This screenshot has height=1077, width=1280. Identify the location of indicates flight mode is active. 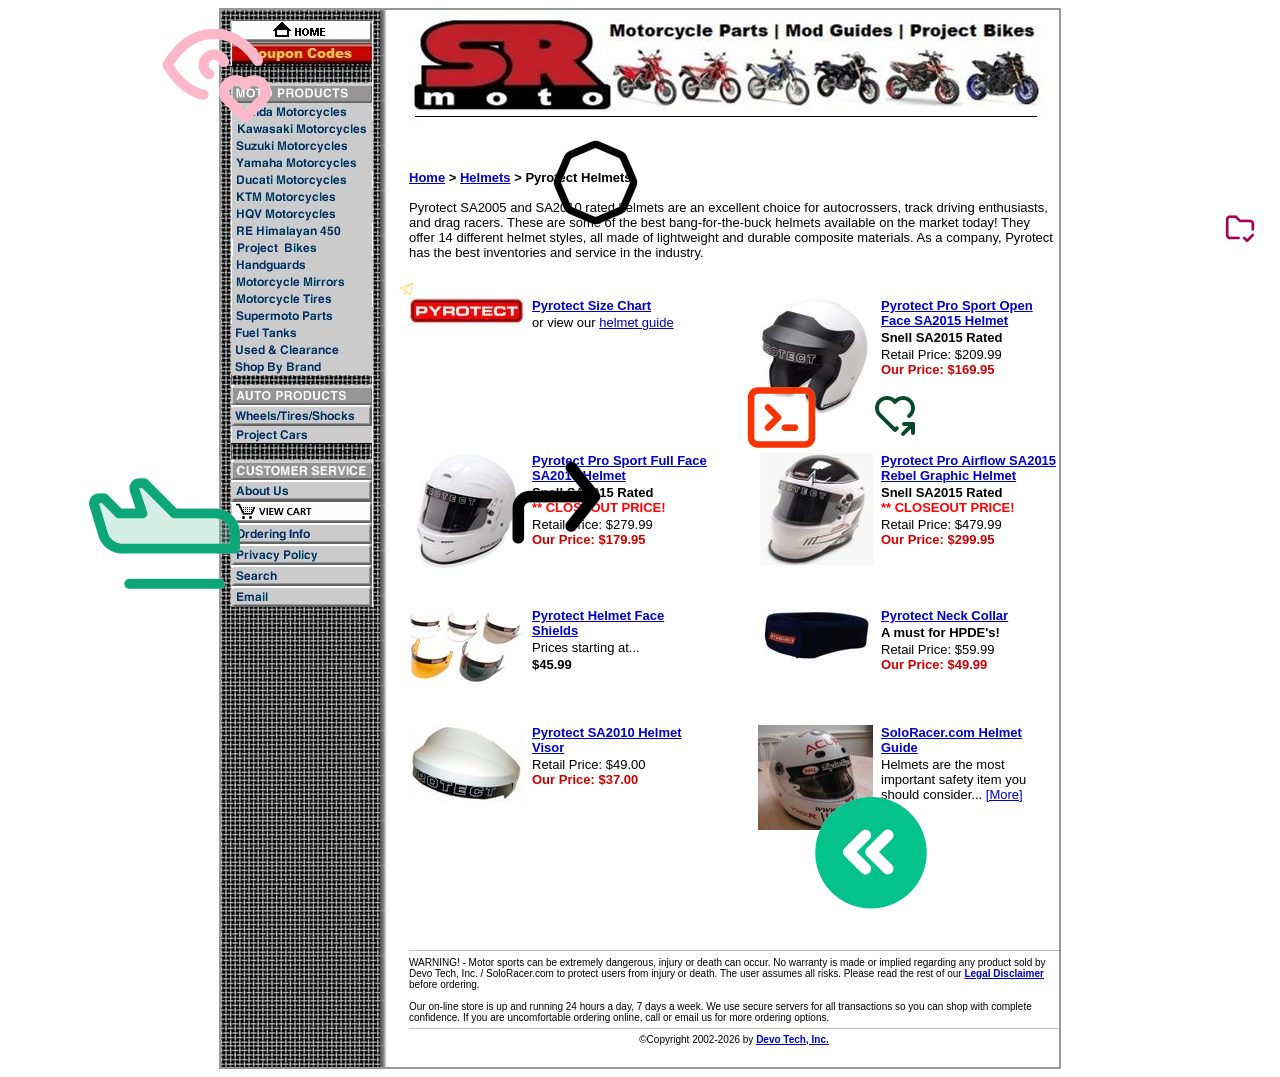
(164, 528).